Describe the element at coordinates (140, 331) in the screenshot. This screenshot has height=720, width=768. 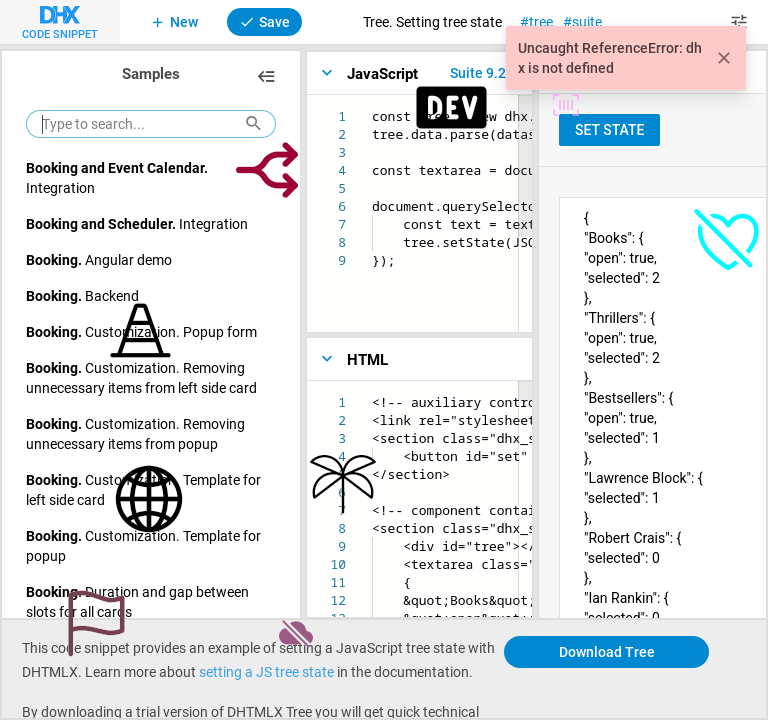
I see `indicates an area under construction or maintenance` at that location.